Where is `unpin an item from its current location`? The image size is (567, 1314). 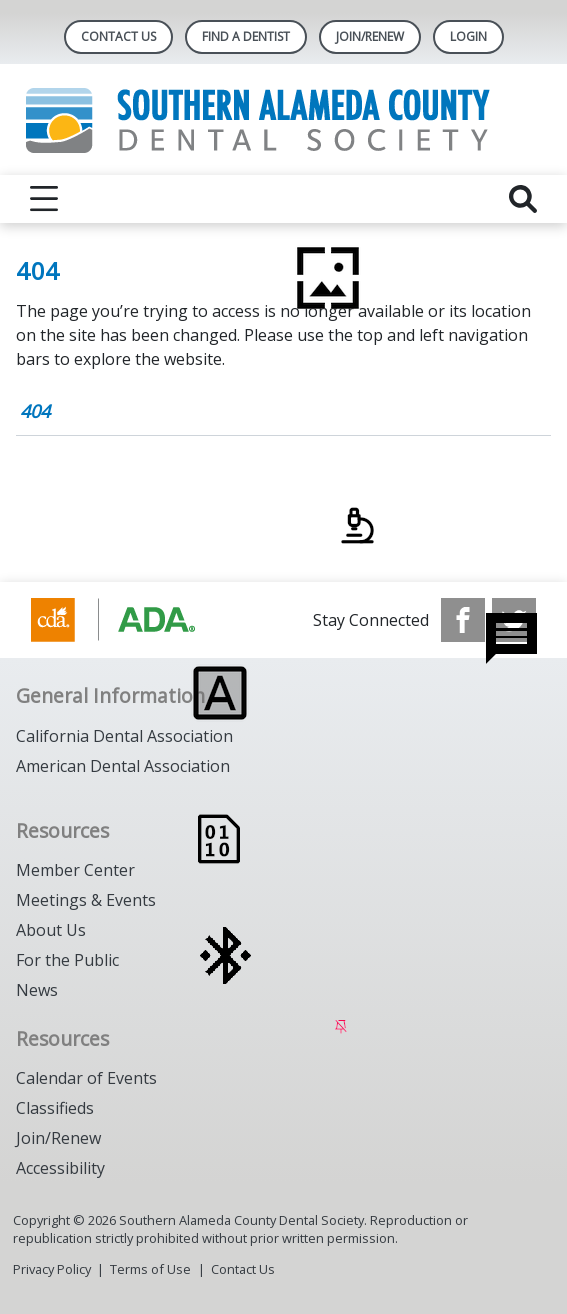
unpin an item from its current location is located at coordinates (341, 1026).